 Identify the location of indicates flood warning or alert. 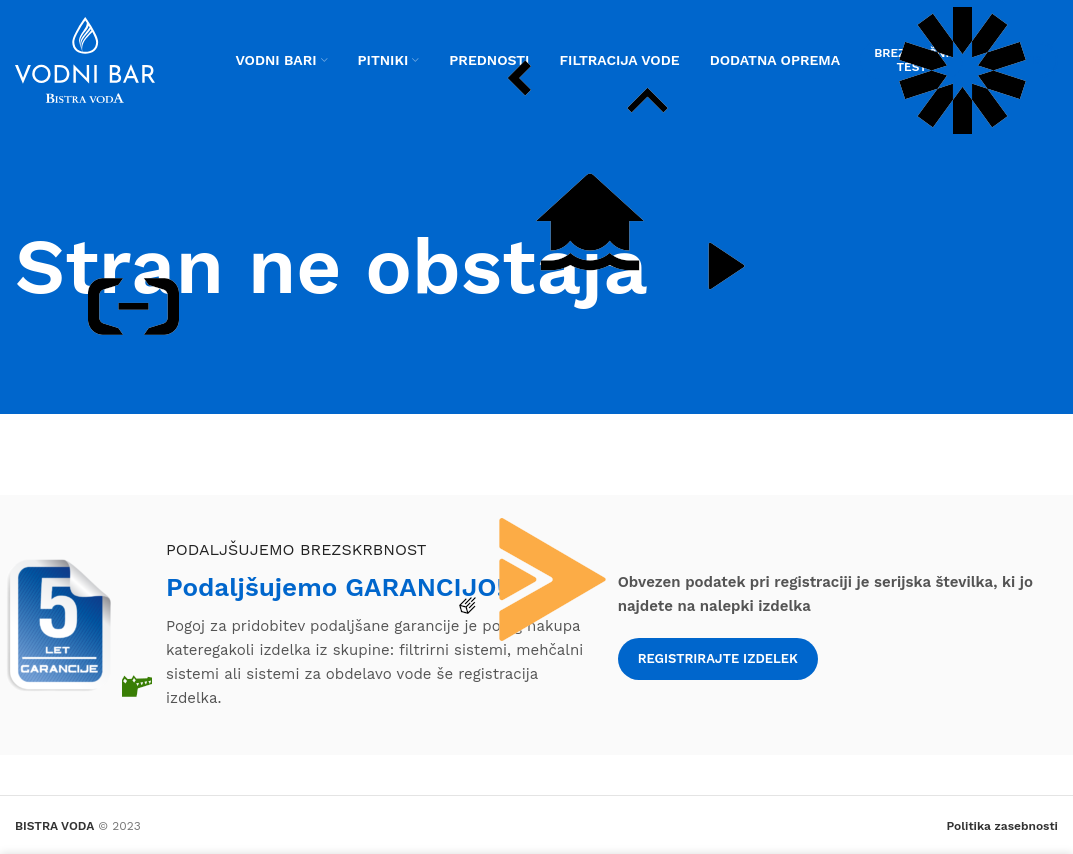
(590, 226).